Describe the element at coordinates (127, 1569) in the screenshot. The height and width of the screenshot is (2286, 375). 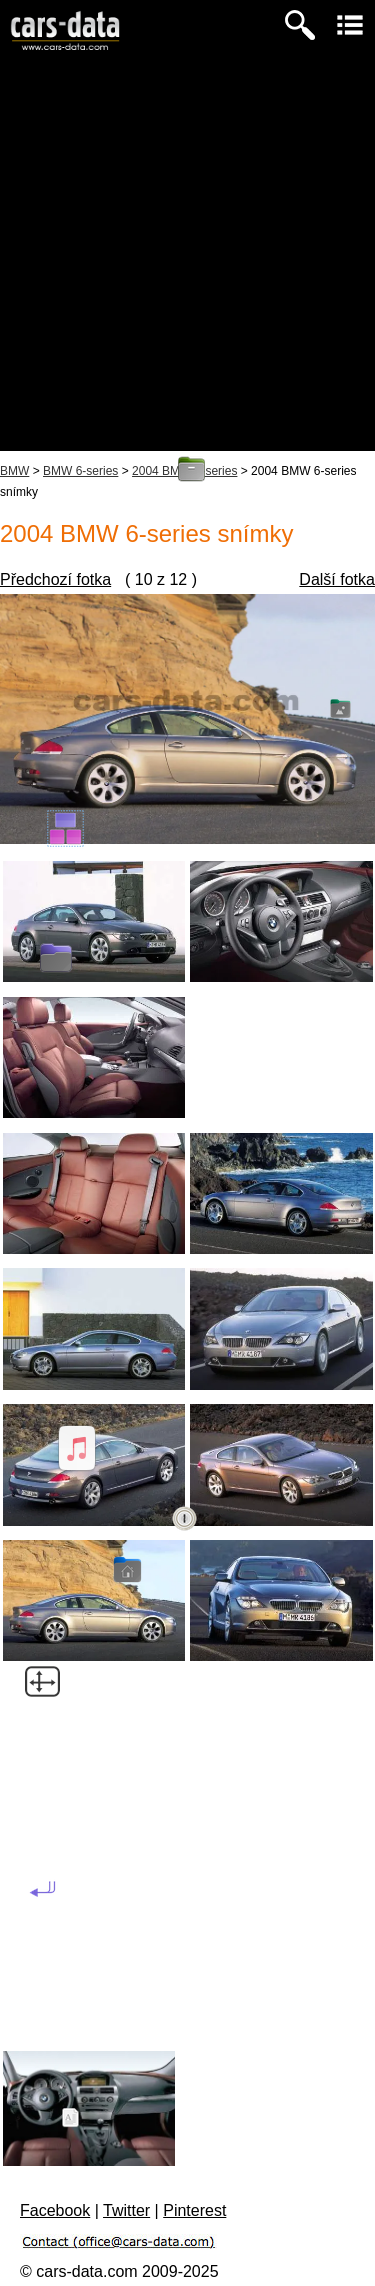
I see `access your home folder` at that location.